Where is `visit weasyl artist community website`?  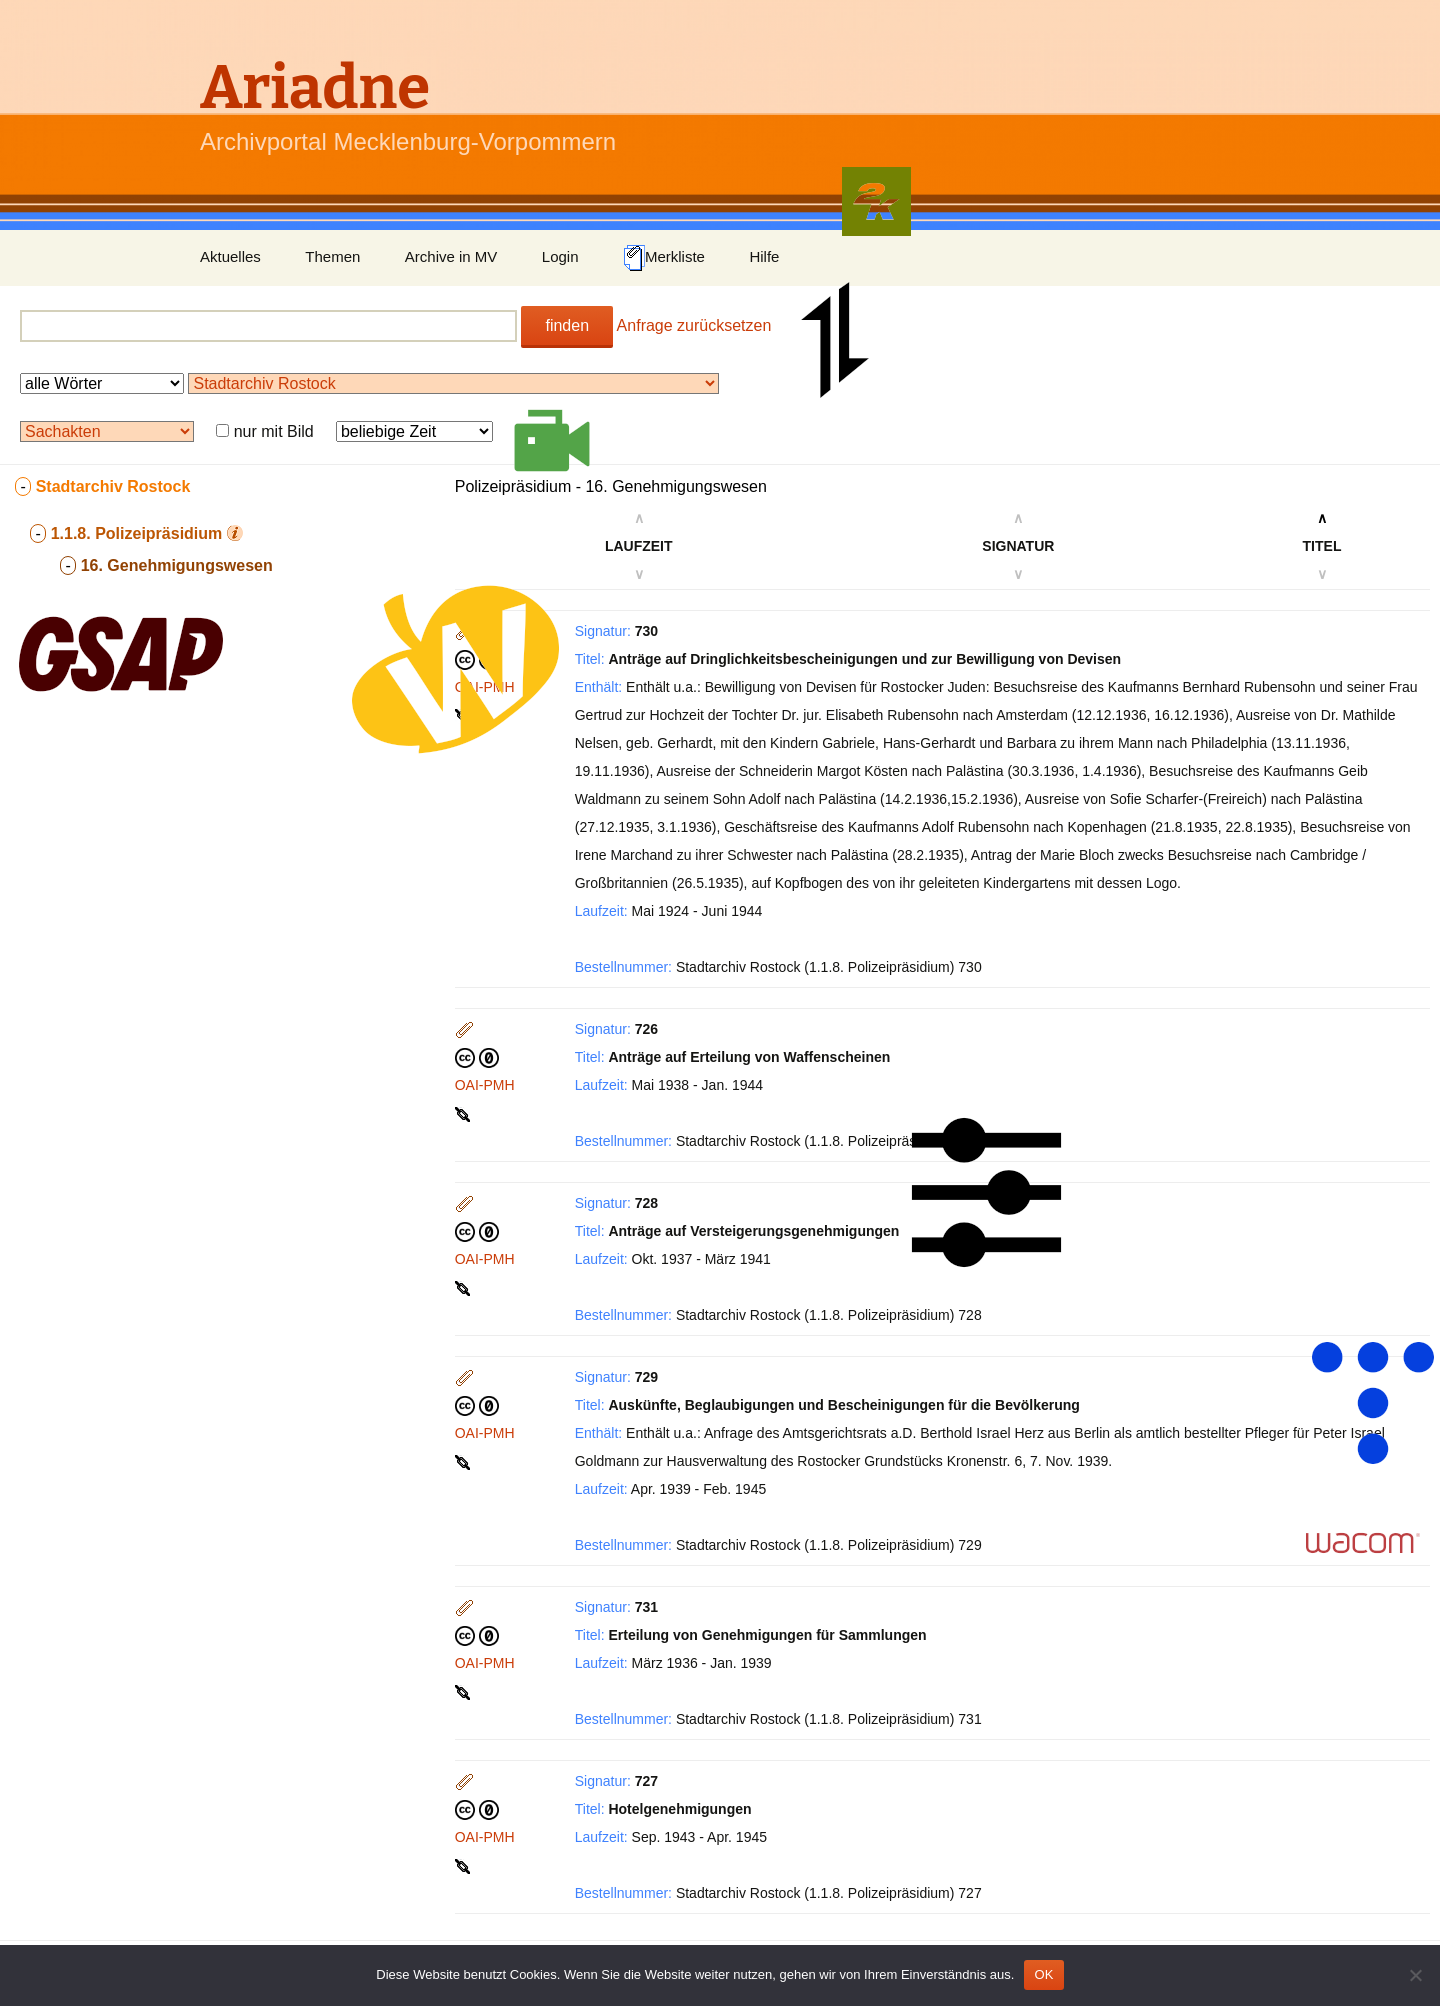
visit weasyl artist community website is located at coordinates (455, 669).